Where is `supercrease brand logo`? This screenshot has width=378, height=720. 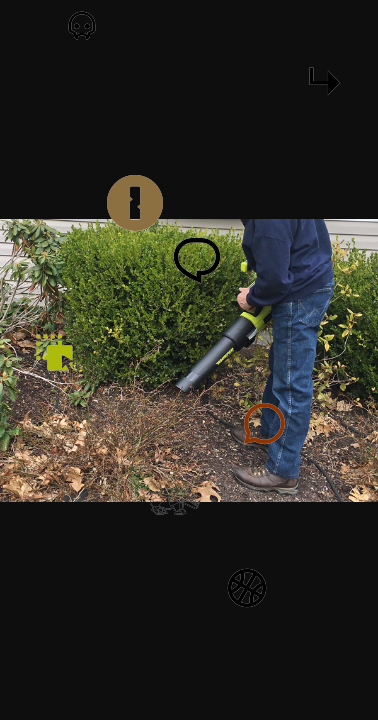 supercrease brand logo is located at coordinates (174, 500).